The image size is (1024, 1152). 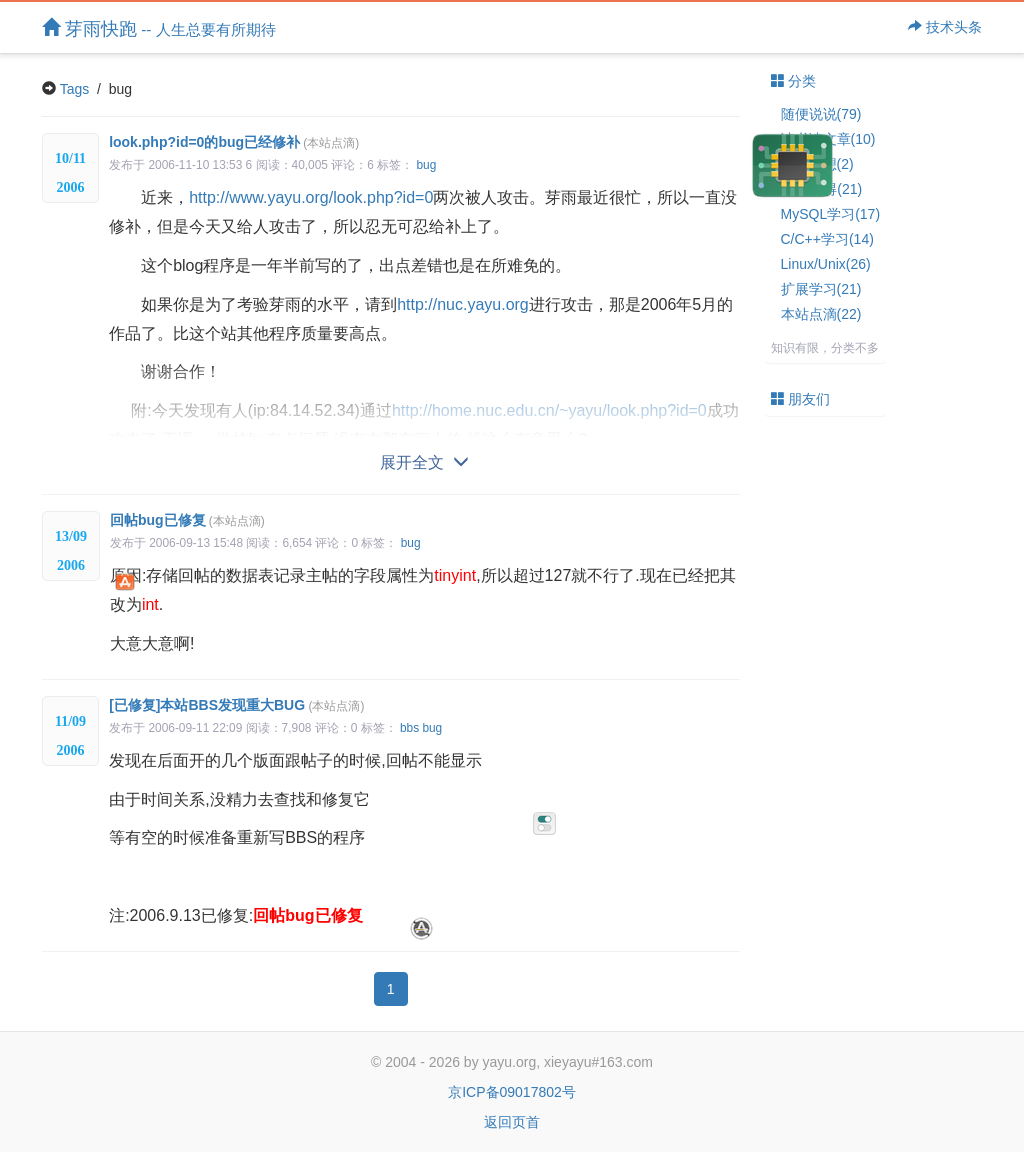 I want to click on open the software updater application, so click(x=421, y=928).